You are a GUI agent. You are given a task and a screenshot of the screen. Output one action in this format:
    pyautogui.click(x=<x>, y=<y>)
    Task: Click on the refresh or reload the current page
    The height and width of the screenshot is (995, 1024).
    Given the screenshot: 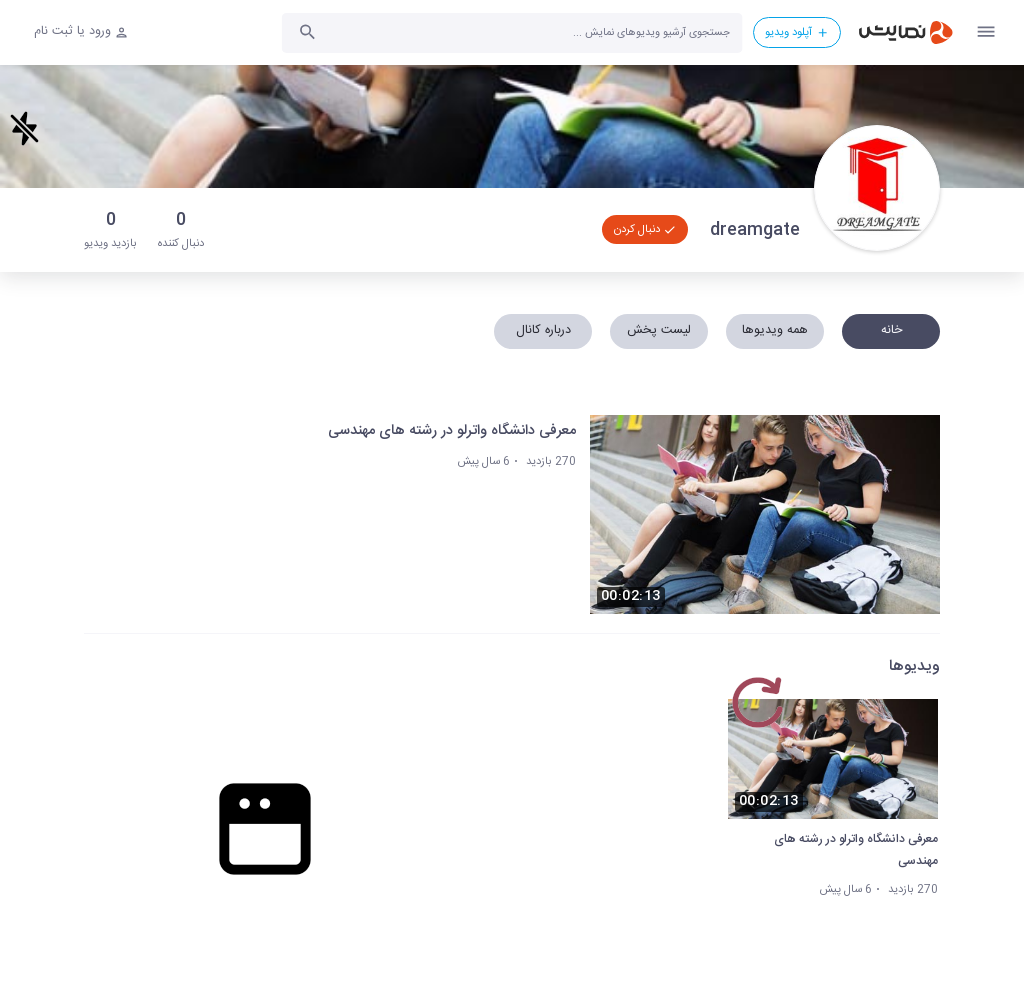 What is the action you would take?
    pyautogui.click(x=757, y=702)
    